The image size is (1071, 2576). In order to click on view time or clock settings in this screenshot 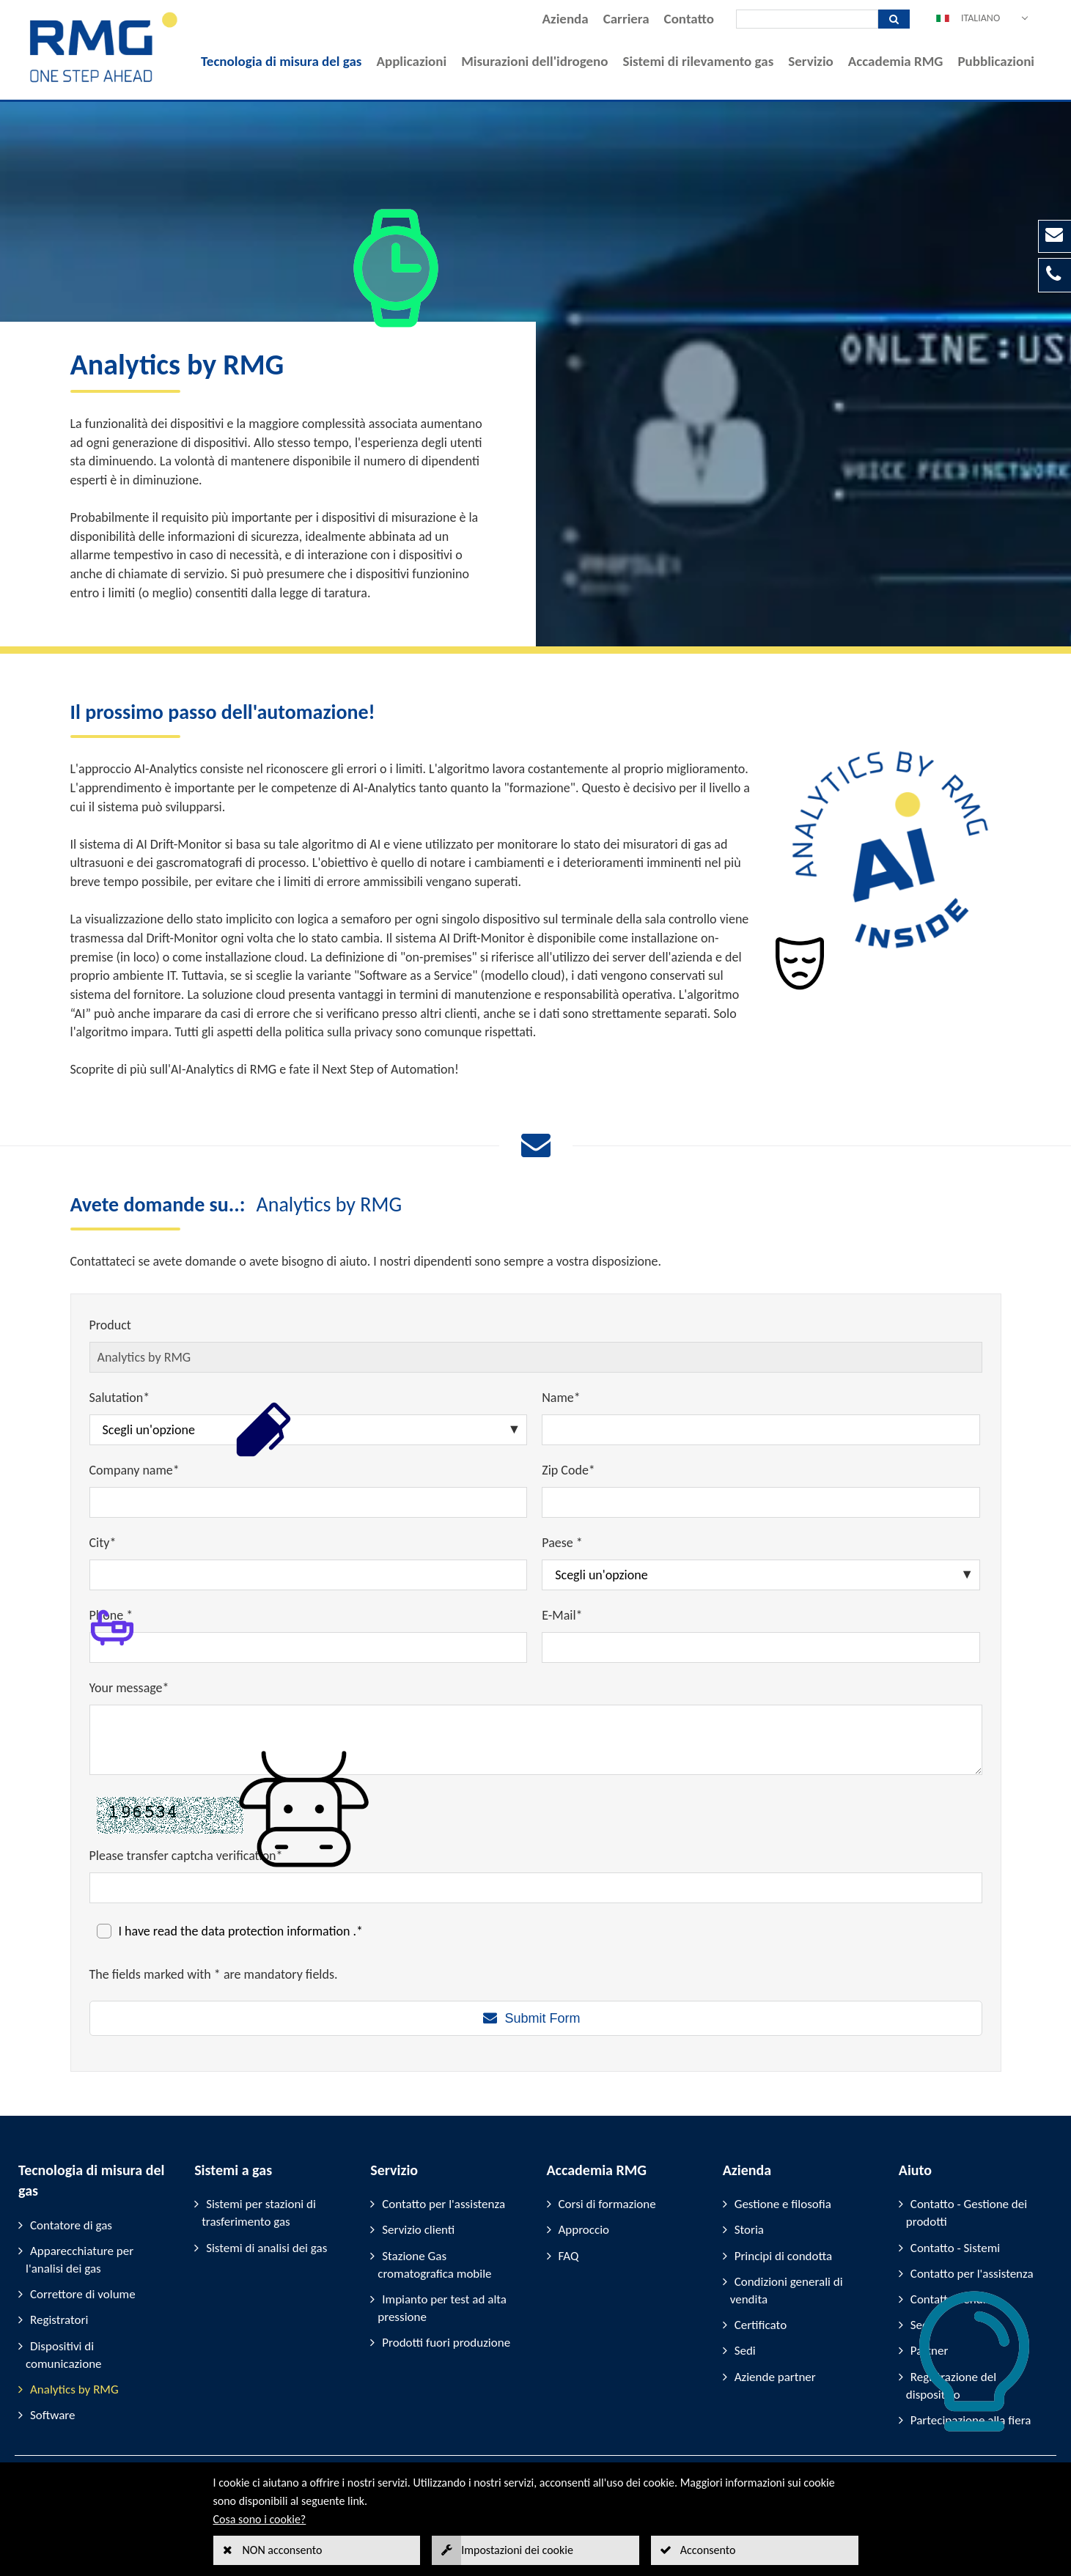, I will do `click(396, 268)`.